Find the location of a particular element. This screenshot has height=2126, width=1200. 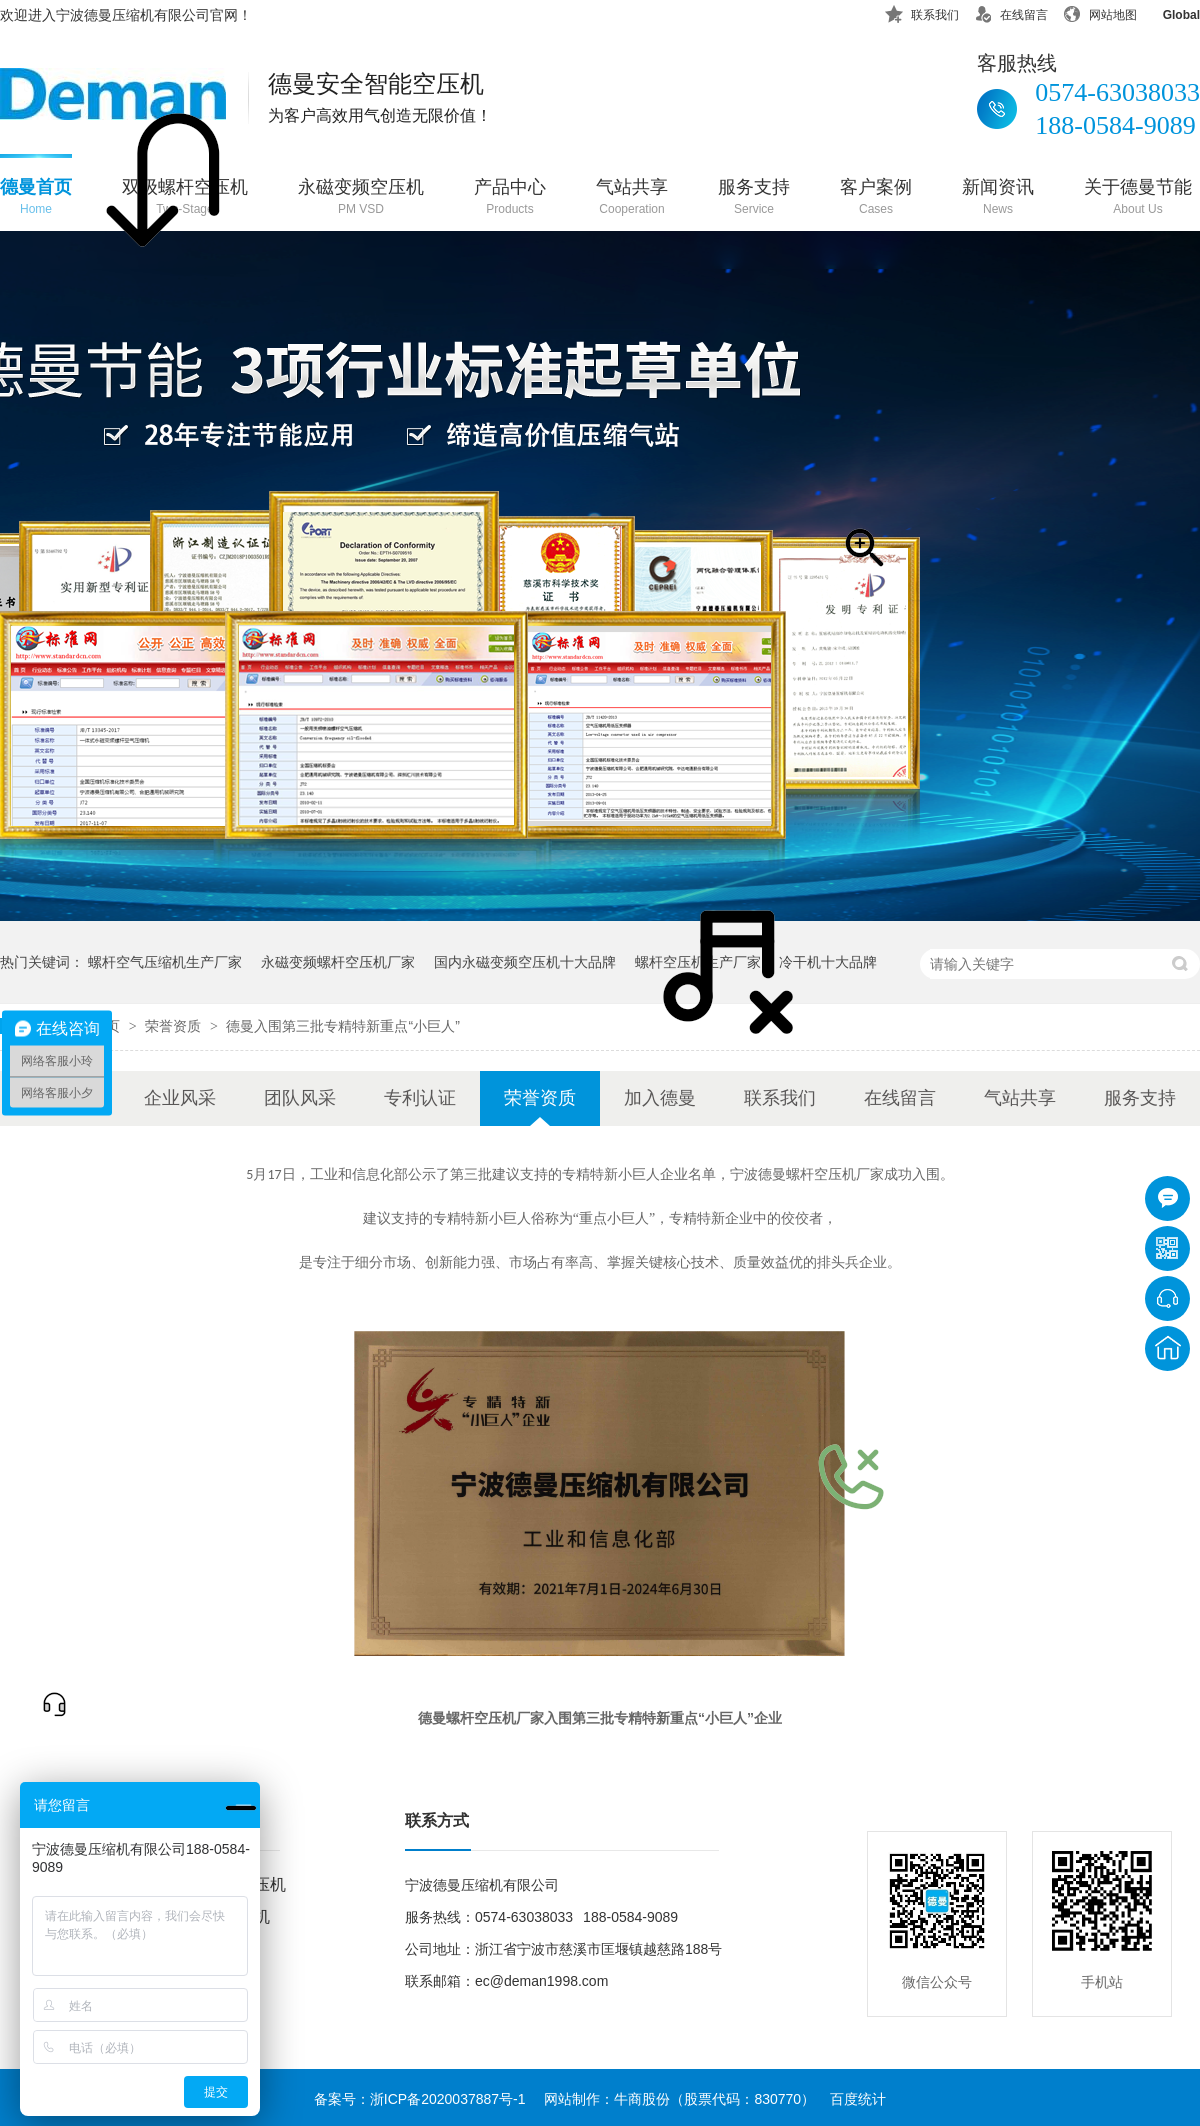

remove an item from a list is located at coordinates (241, 1808).